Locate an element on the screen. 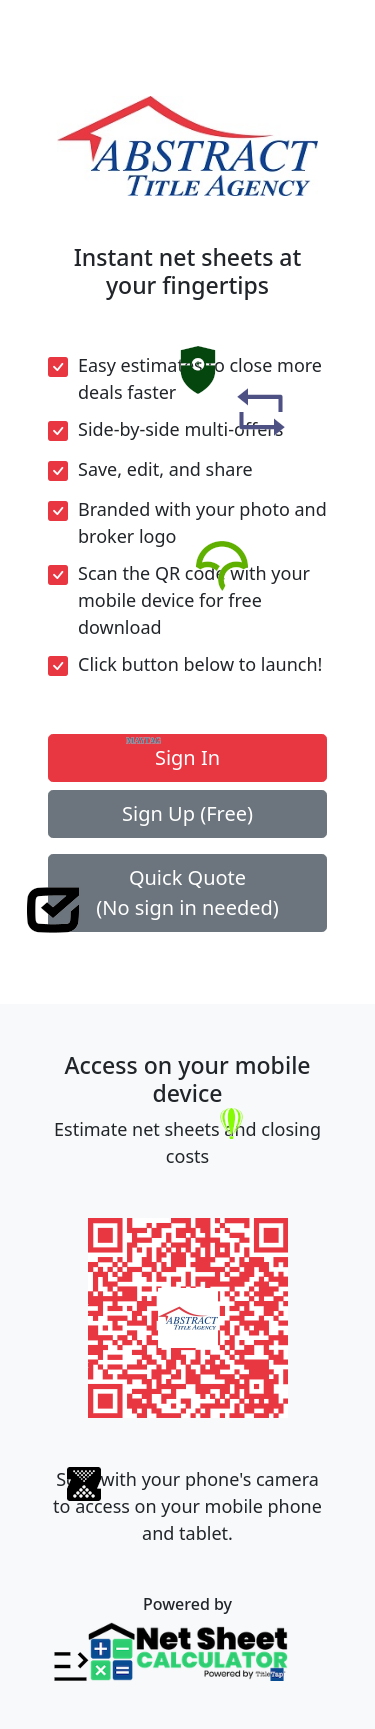 This screenshot has width=375, height=1729. enable repeat playback mode is located at coordinates (261, 412).